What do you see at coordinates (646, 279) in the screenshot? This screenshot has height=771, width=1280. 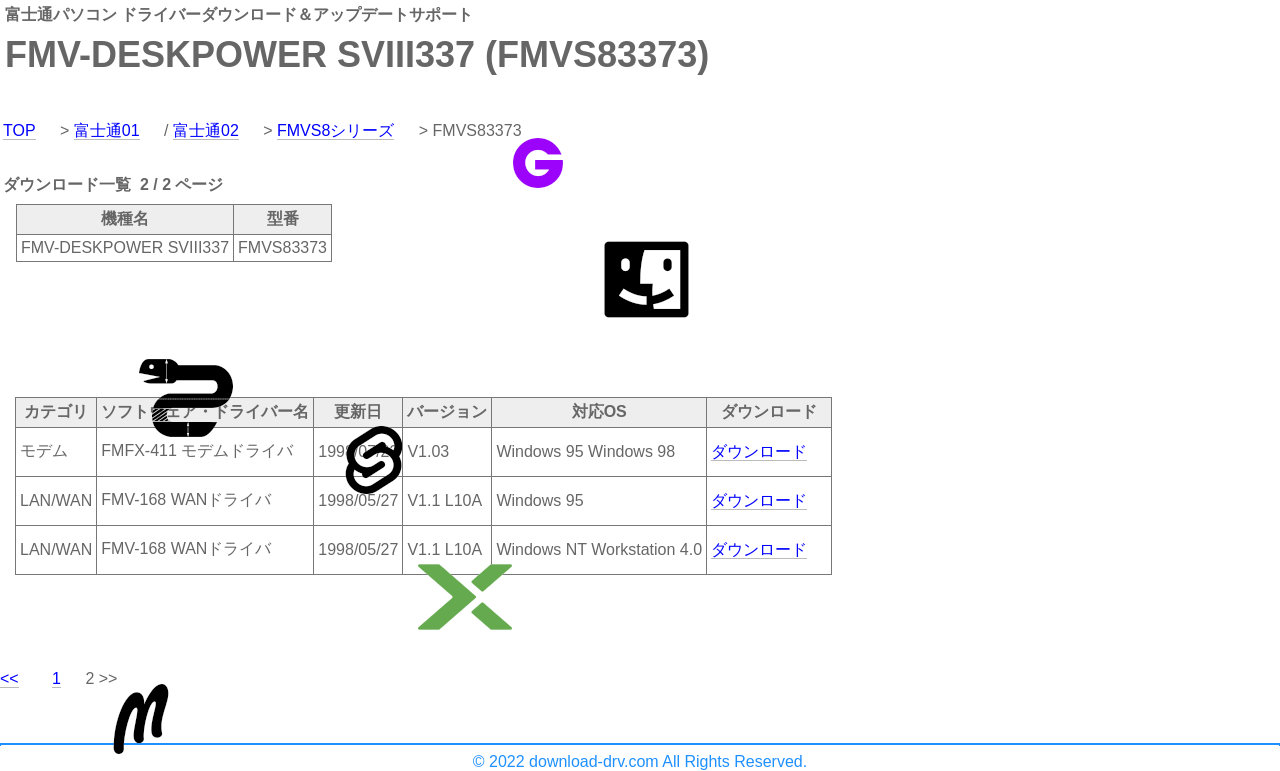 I see `open finder to browse files and folders` at bounding box center [646, 279].